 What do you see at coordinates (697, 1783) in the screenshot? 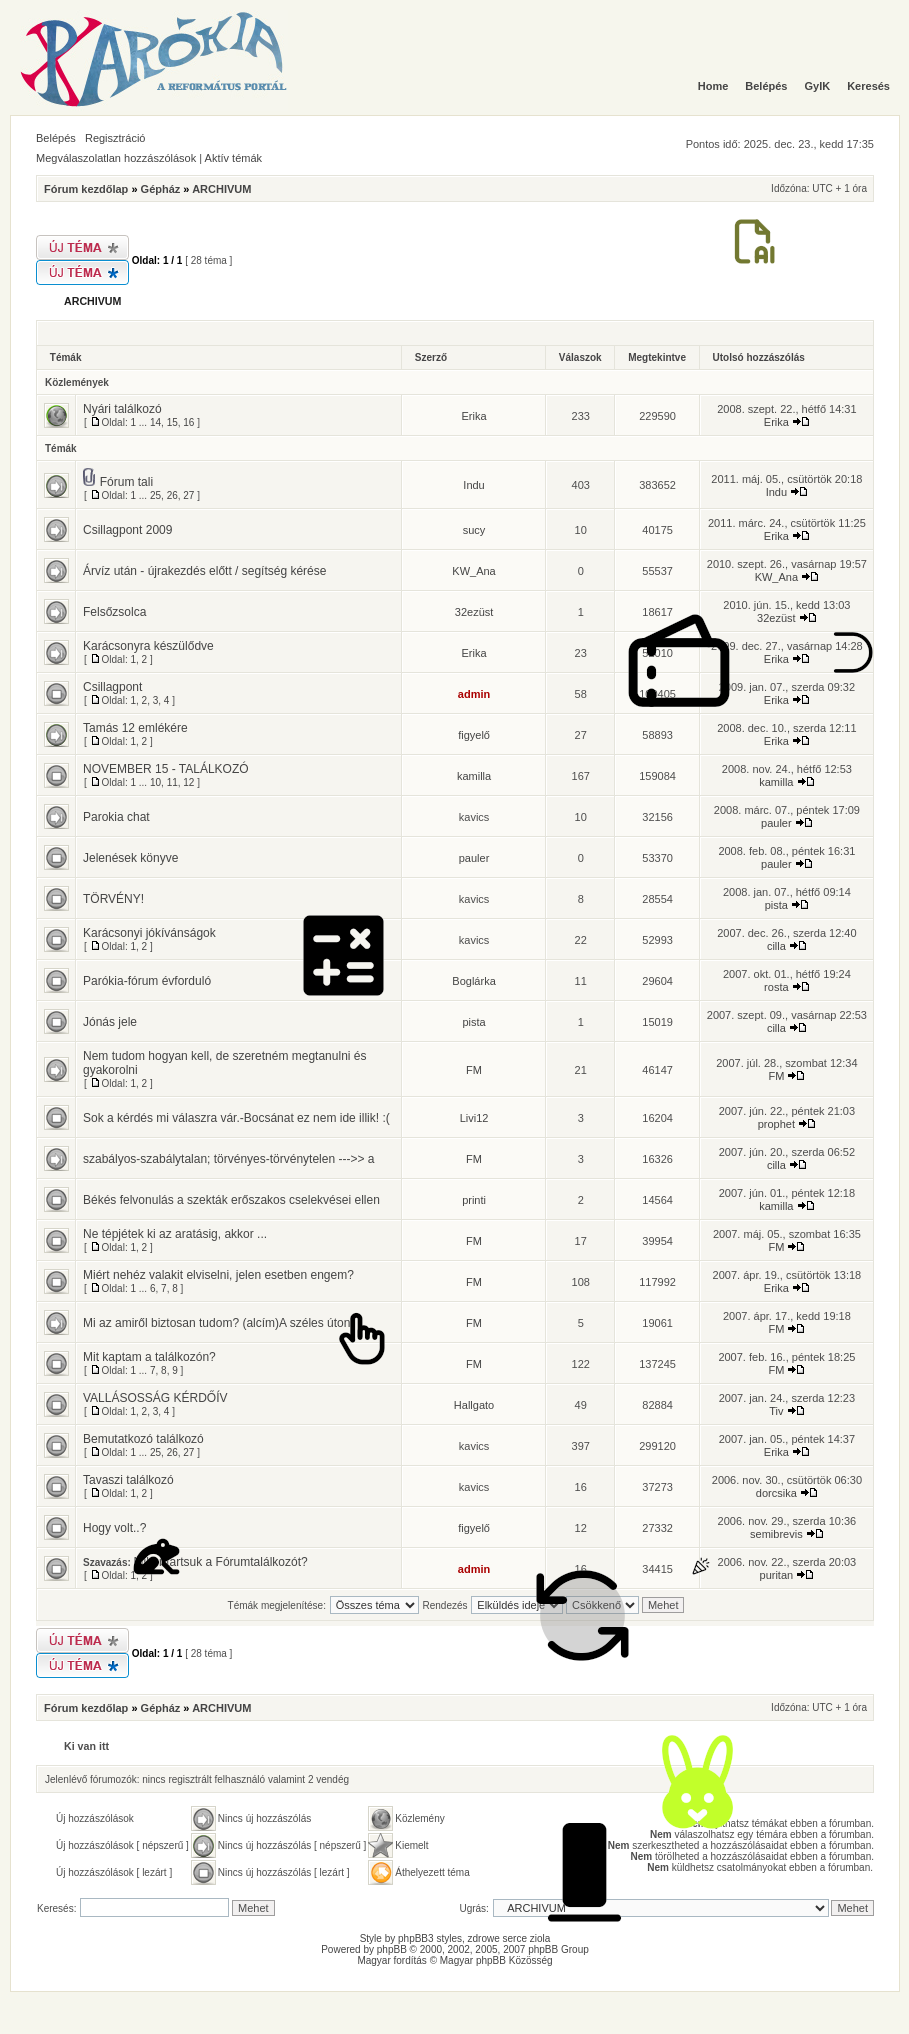
I see `access pet or animal-related features` at bounding box center [697, 1783].